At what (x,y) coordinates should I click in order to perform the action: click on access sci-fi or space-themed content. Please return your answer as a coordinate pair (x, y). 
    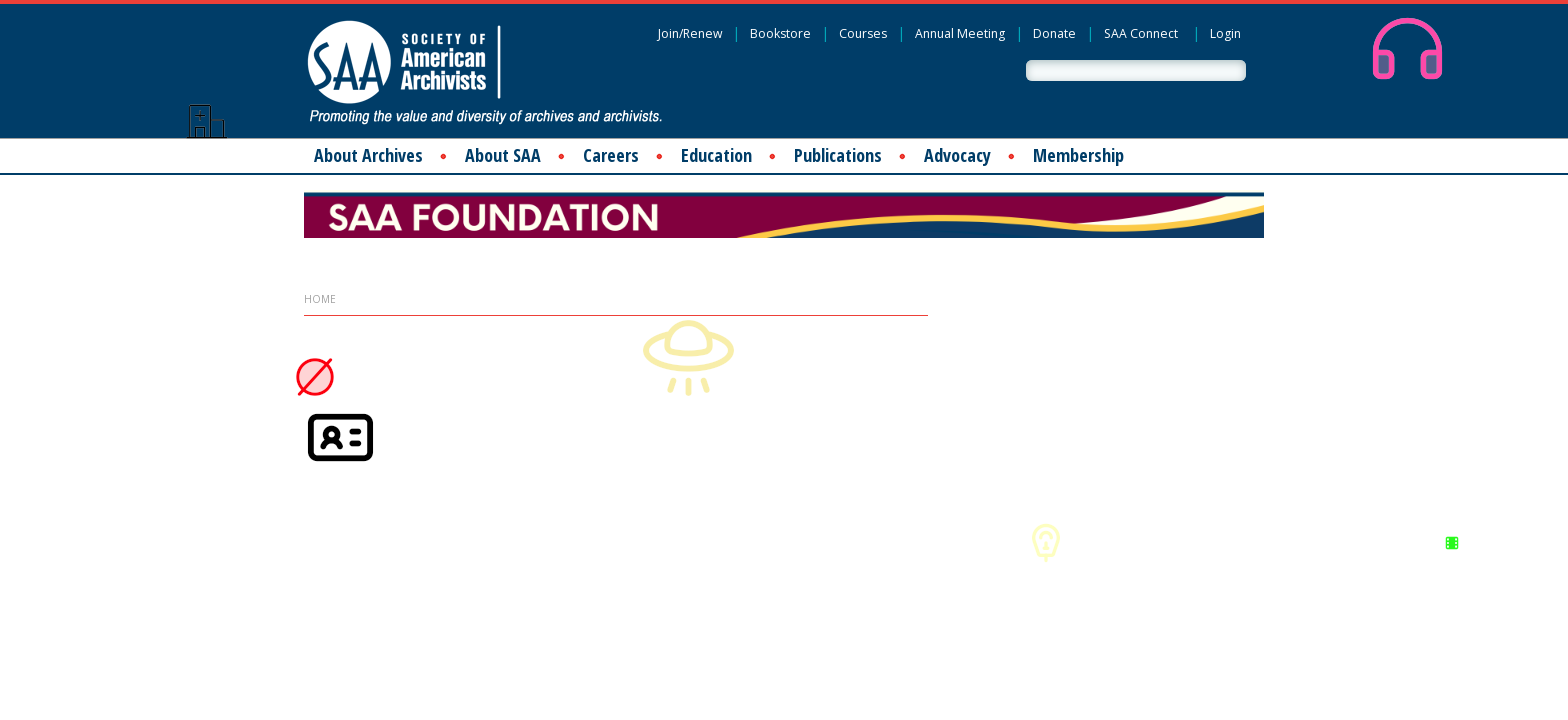
    Looking at the image, I should click on (688, 356).